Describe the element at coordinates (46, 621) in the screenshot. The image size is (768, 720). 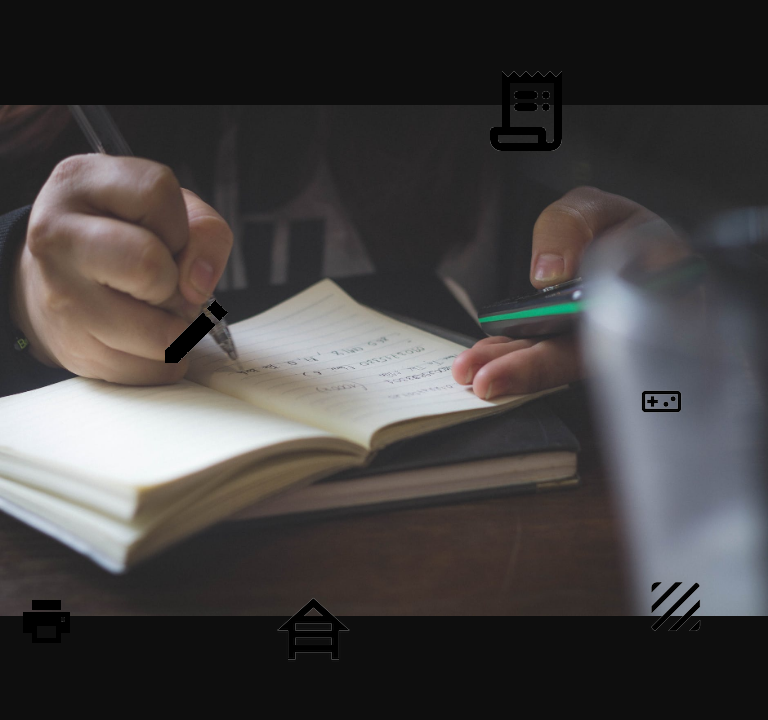
I see `print this document` at that location.